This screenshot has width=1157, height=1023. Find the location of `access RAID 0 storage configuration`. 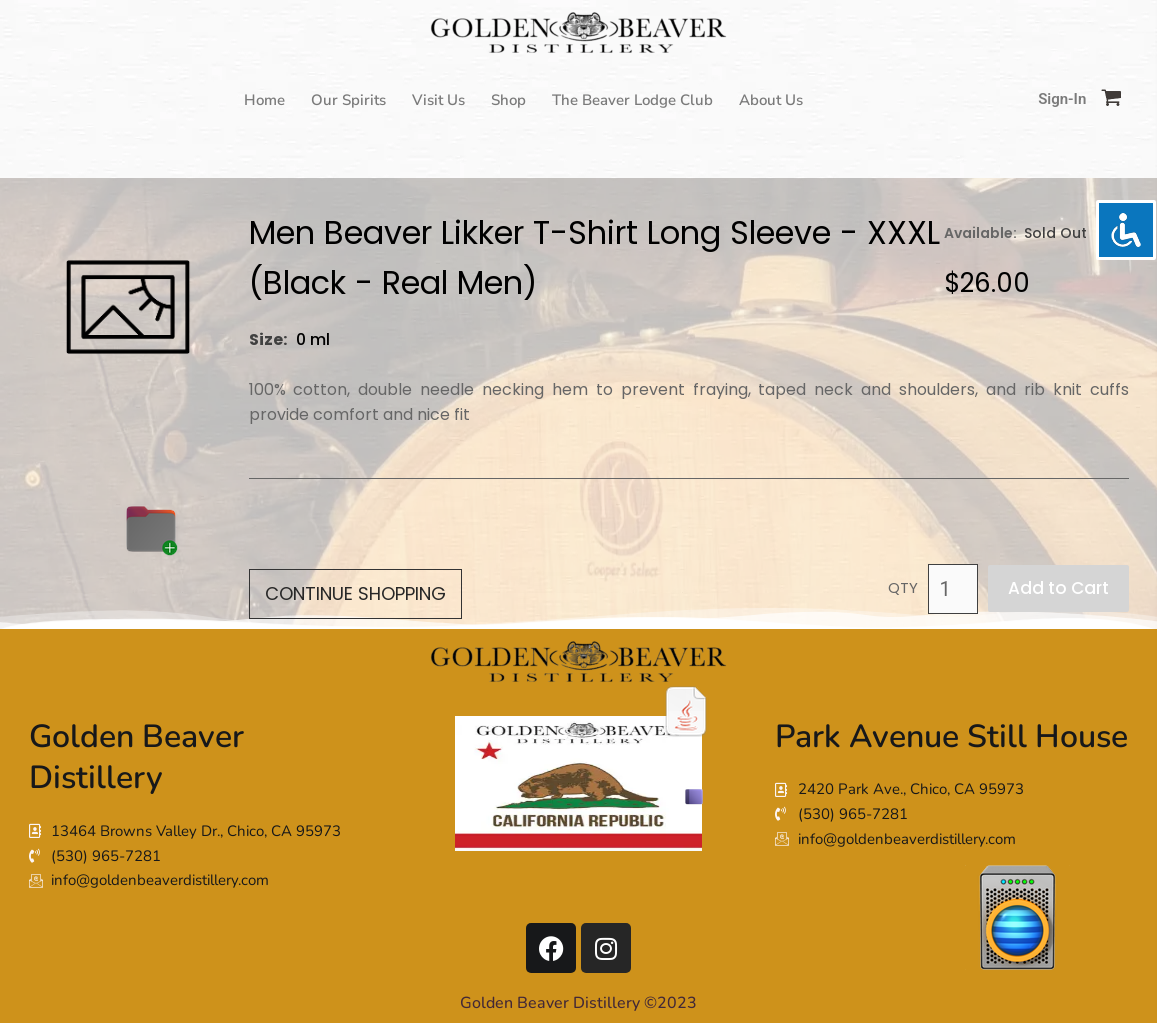

access RAID 0 storage configuration is located at coordinates (1017, 917).